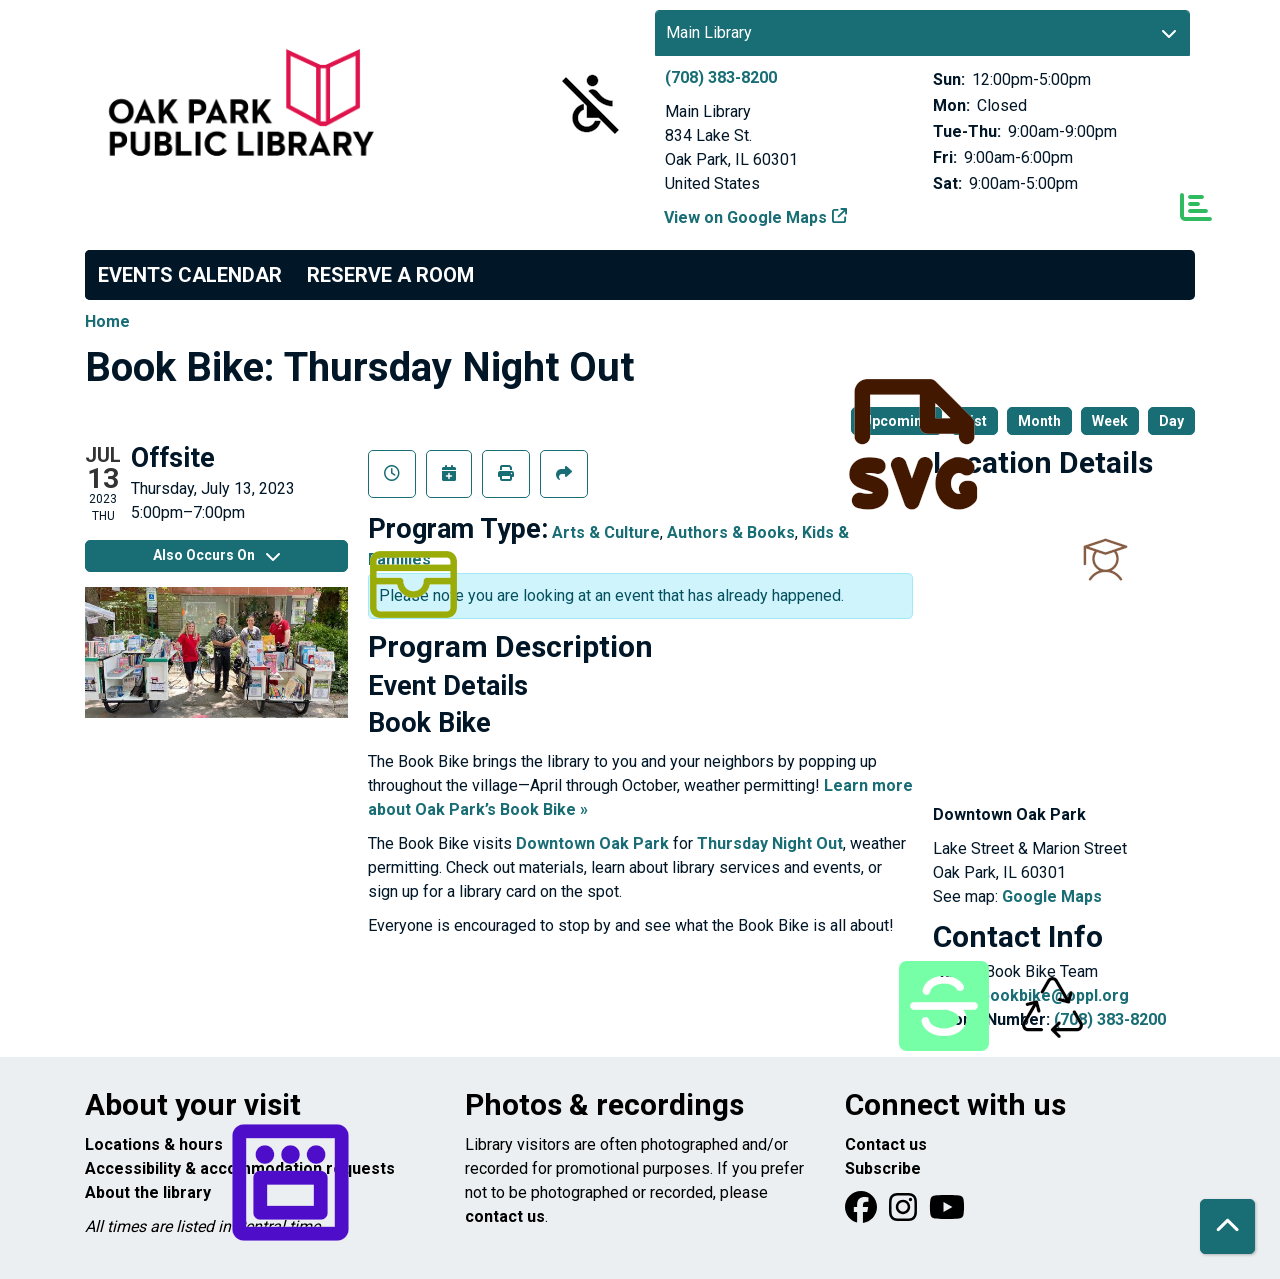  I want to click on access oven or cooking appliance controls, so click(290, 1182).